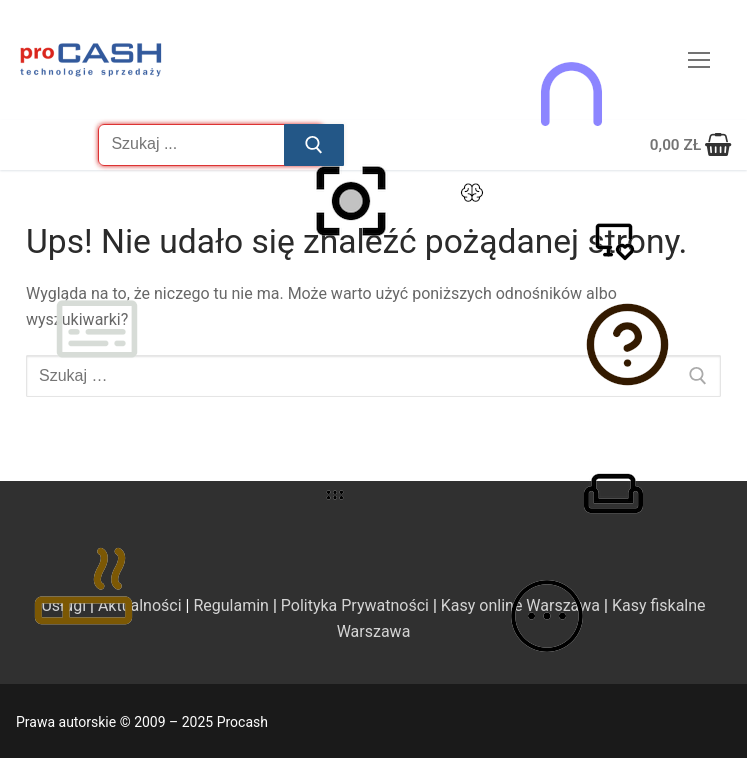 The width and height of the screenshot is (747, 758). I want to click on drag to reorder or rearrange items, so click(335, 495).